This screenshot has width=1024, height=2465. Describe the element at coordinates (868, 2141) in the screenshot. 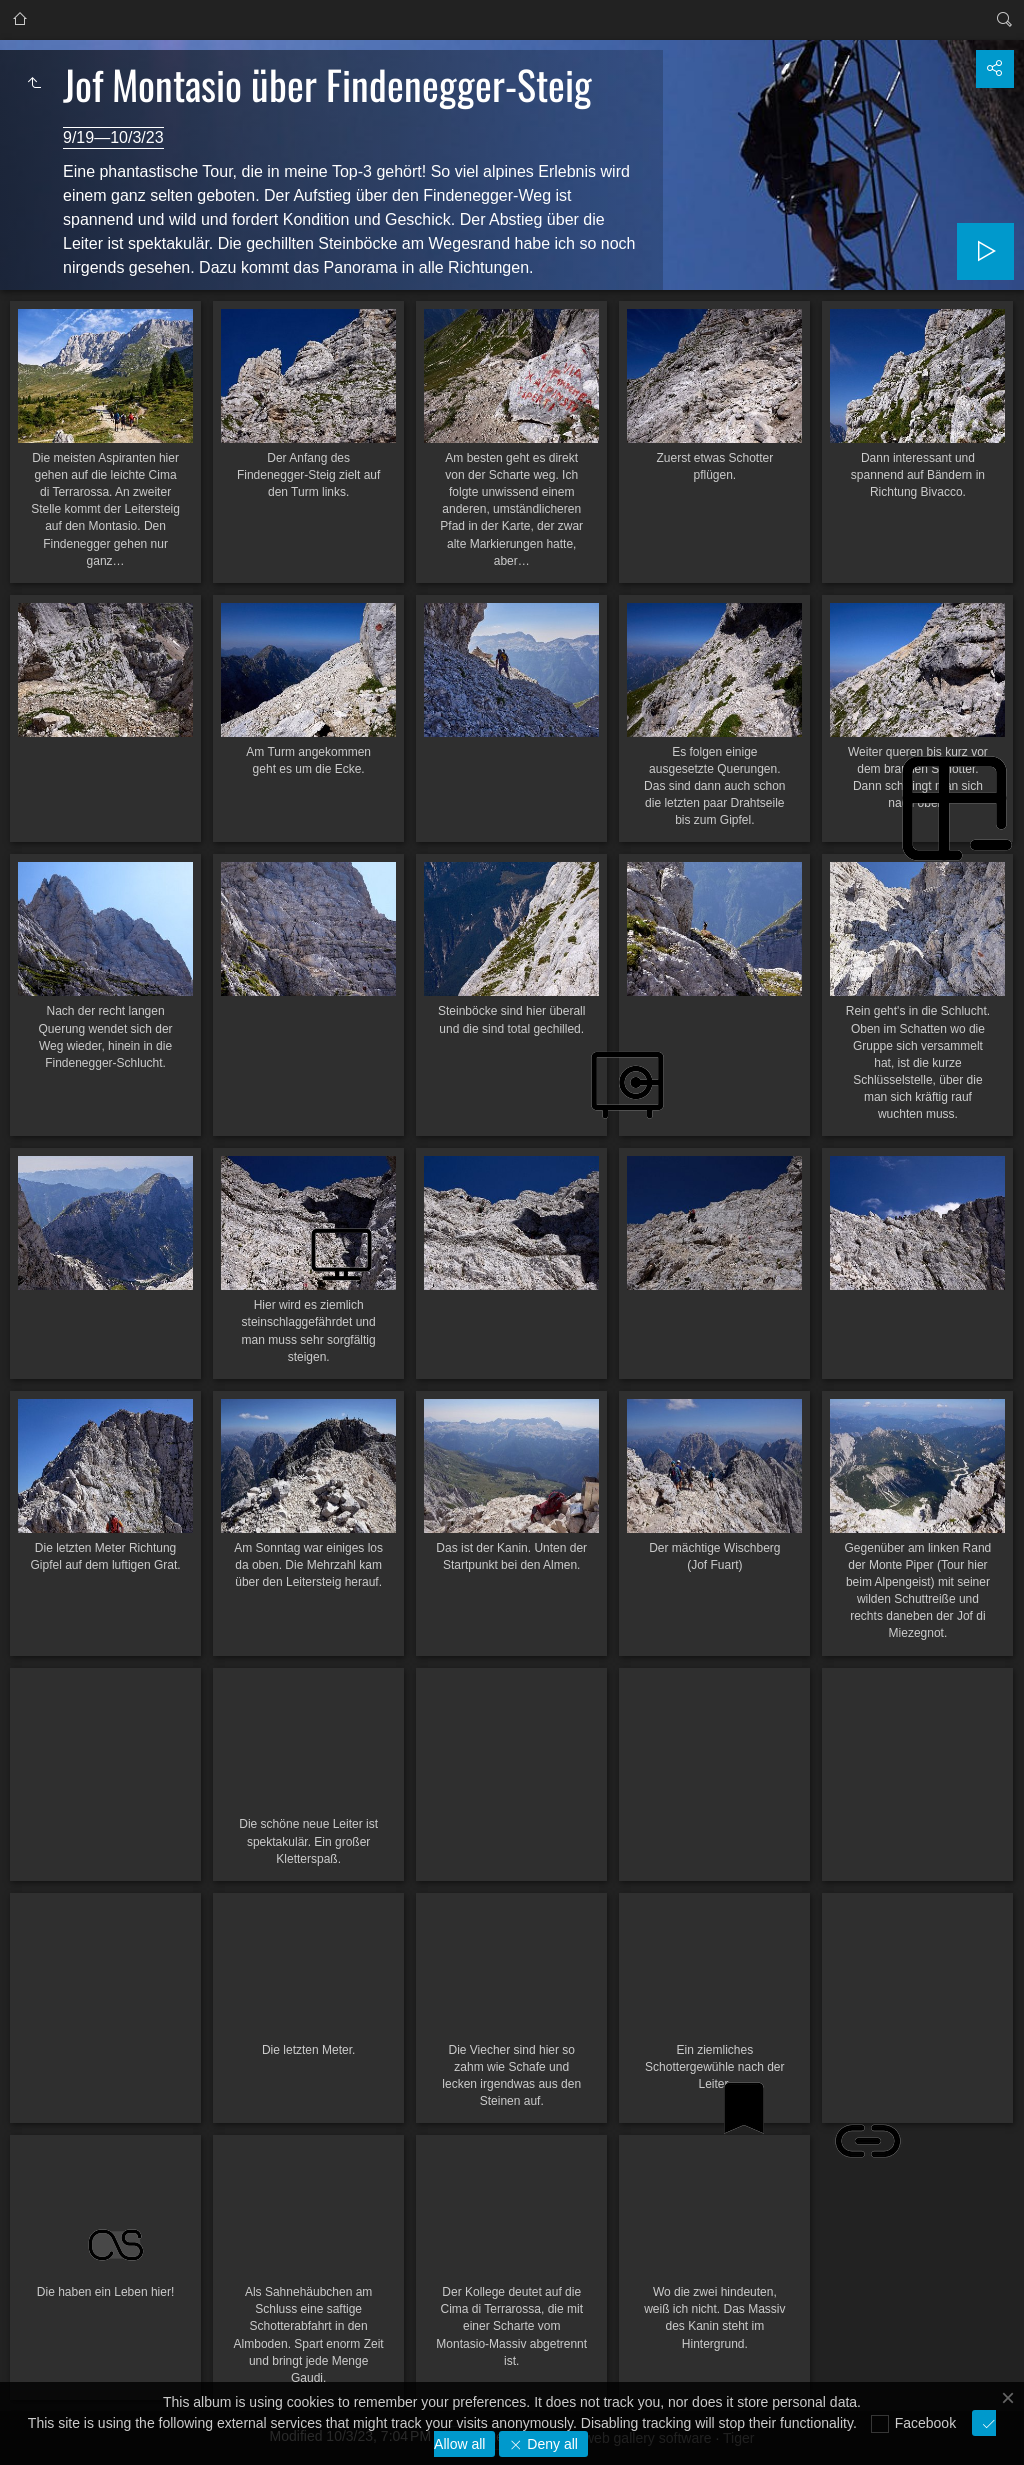

I see `insert a hyperlink` at that location.